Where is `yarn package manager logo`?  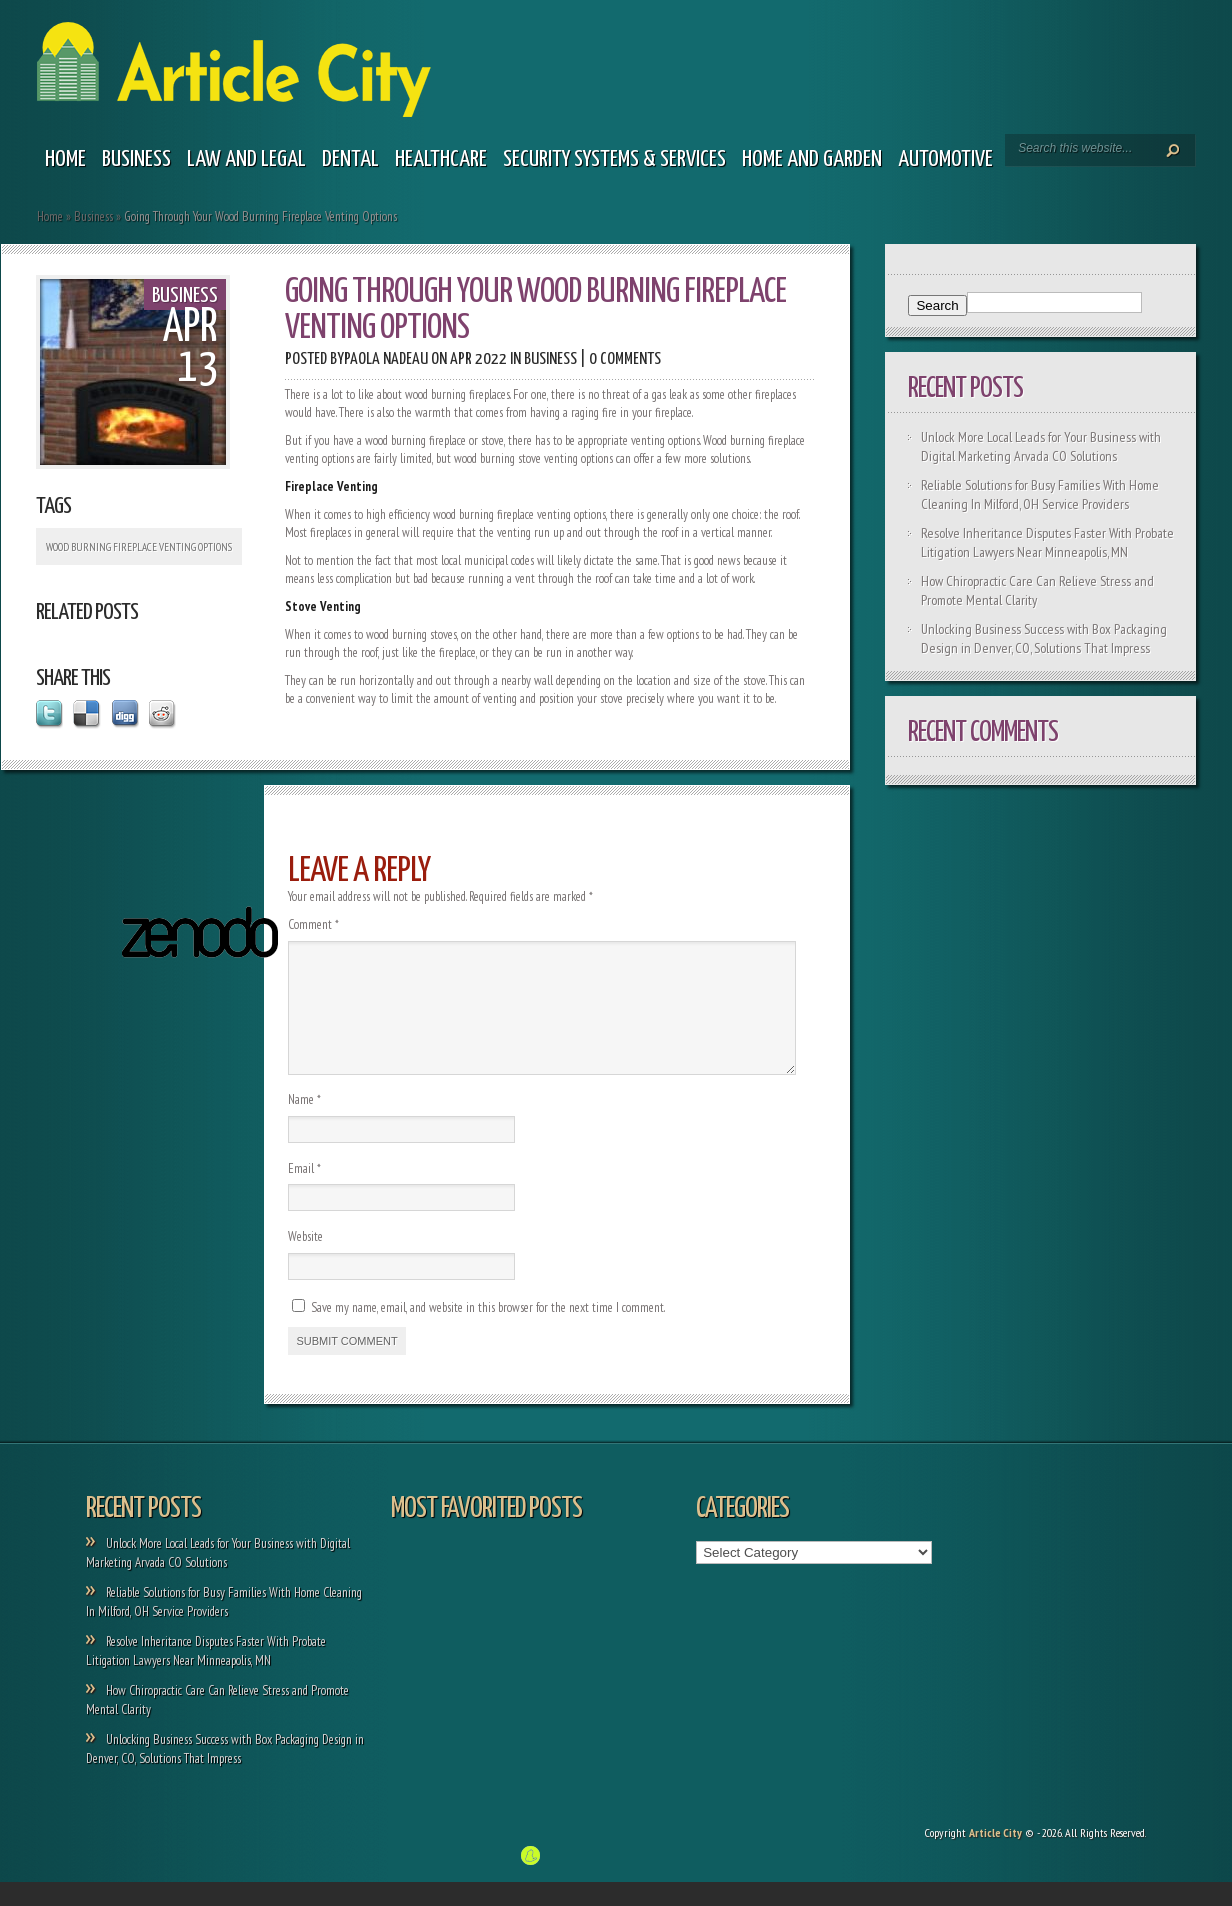
yarn package manager logo is located at coordinates (530, 1855).